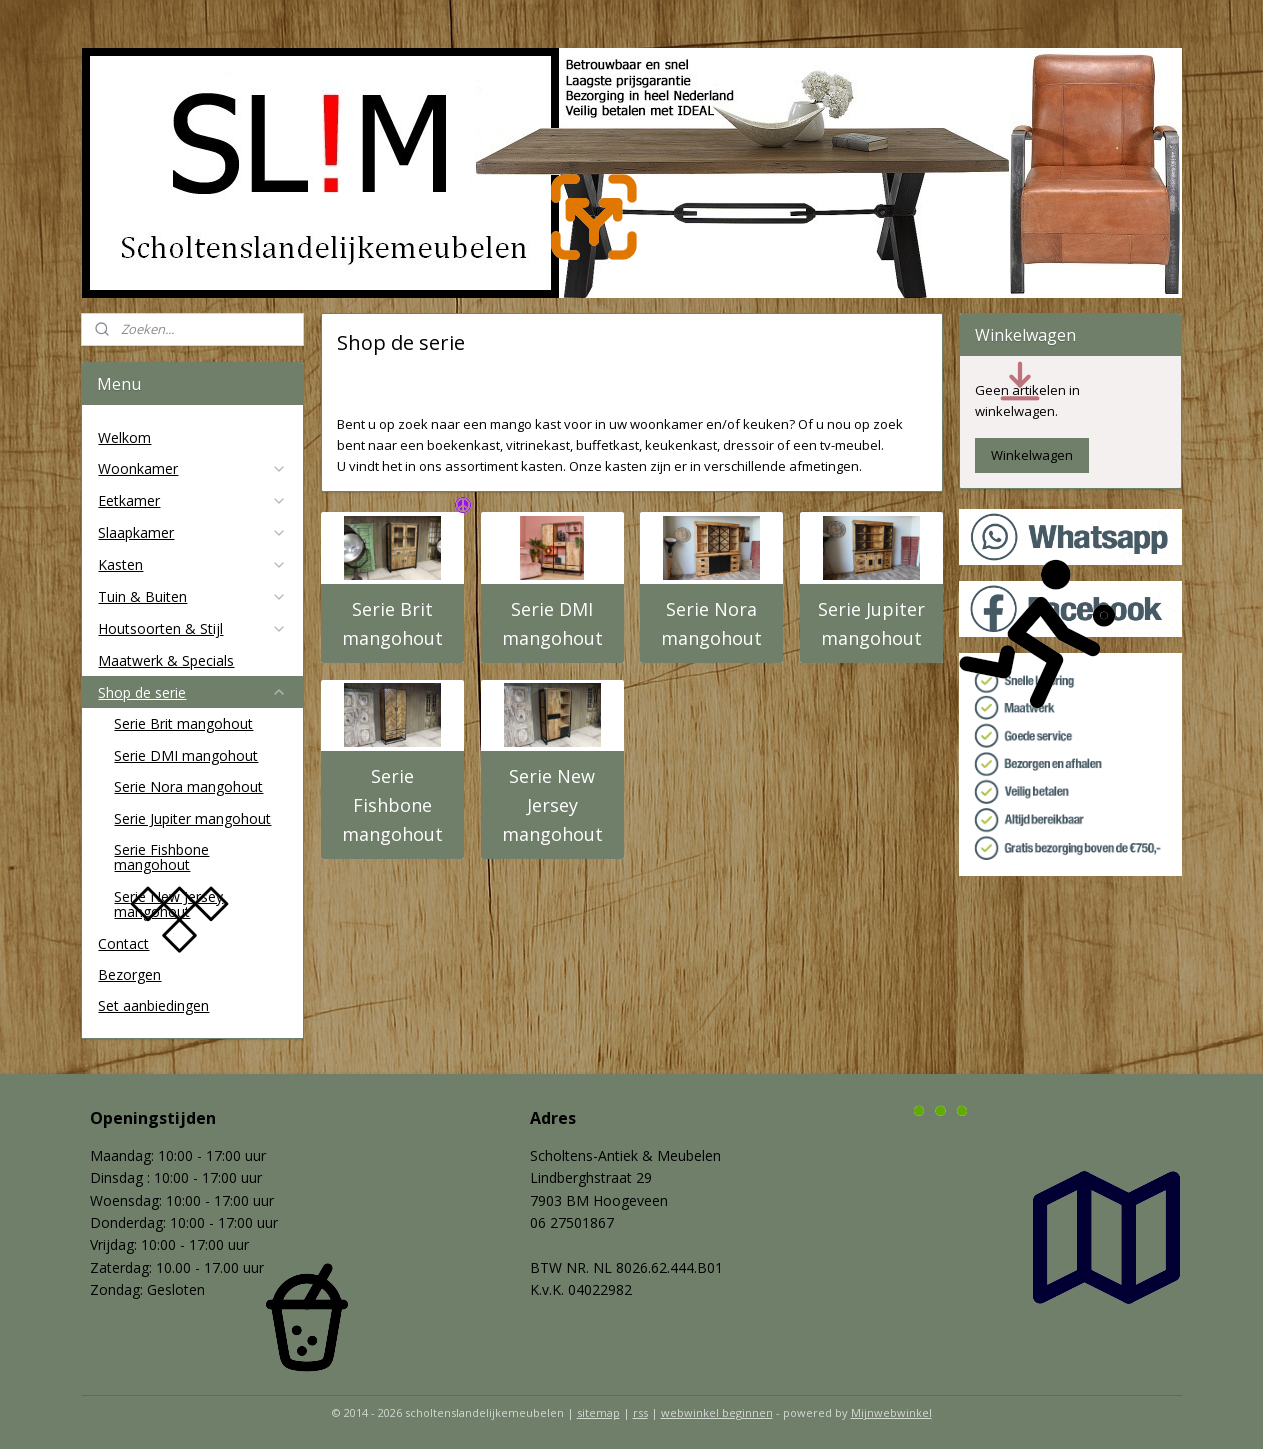 The height and width of the screenshot is (1449, 1263). I want to click on order bubble tea or boba drinks, so click(307, 1320).